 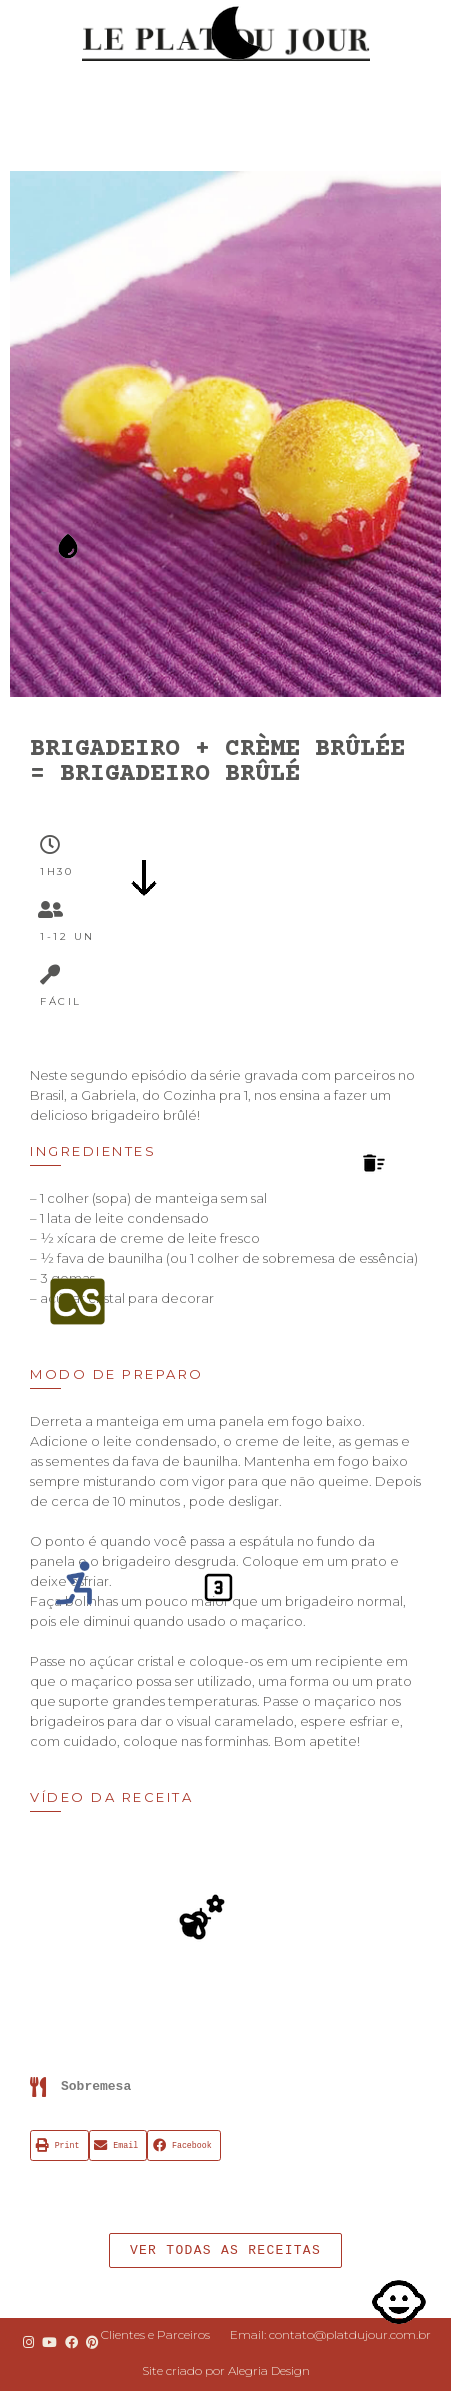 I want to click on access child-friendly or family mode, so click(x=399, y=2302).